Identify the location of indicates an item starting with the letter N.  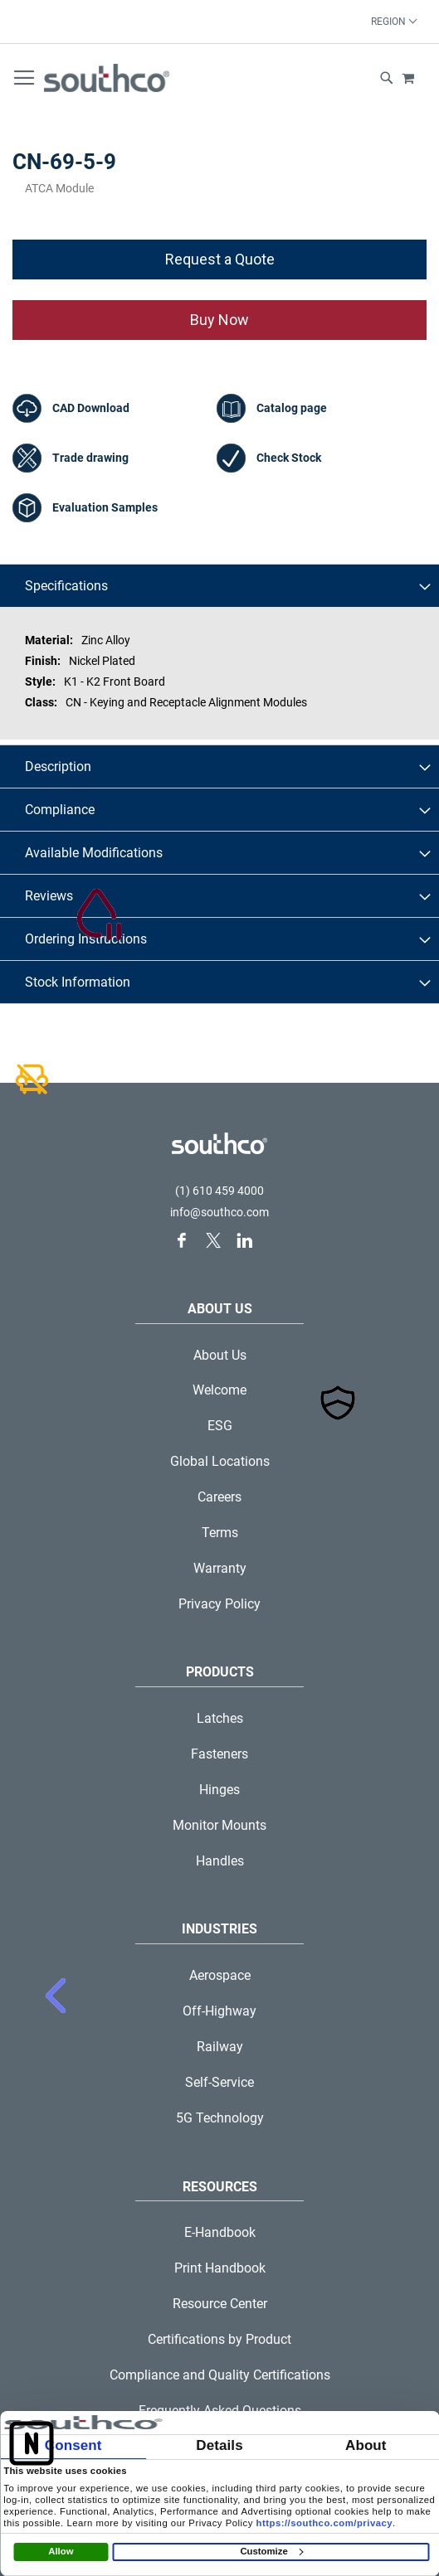
(32, 2443).